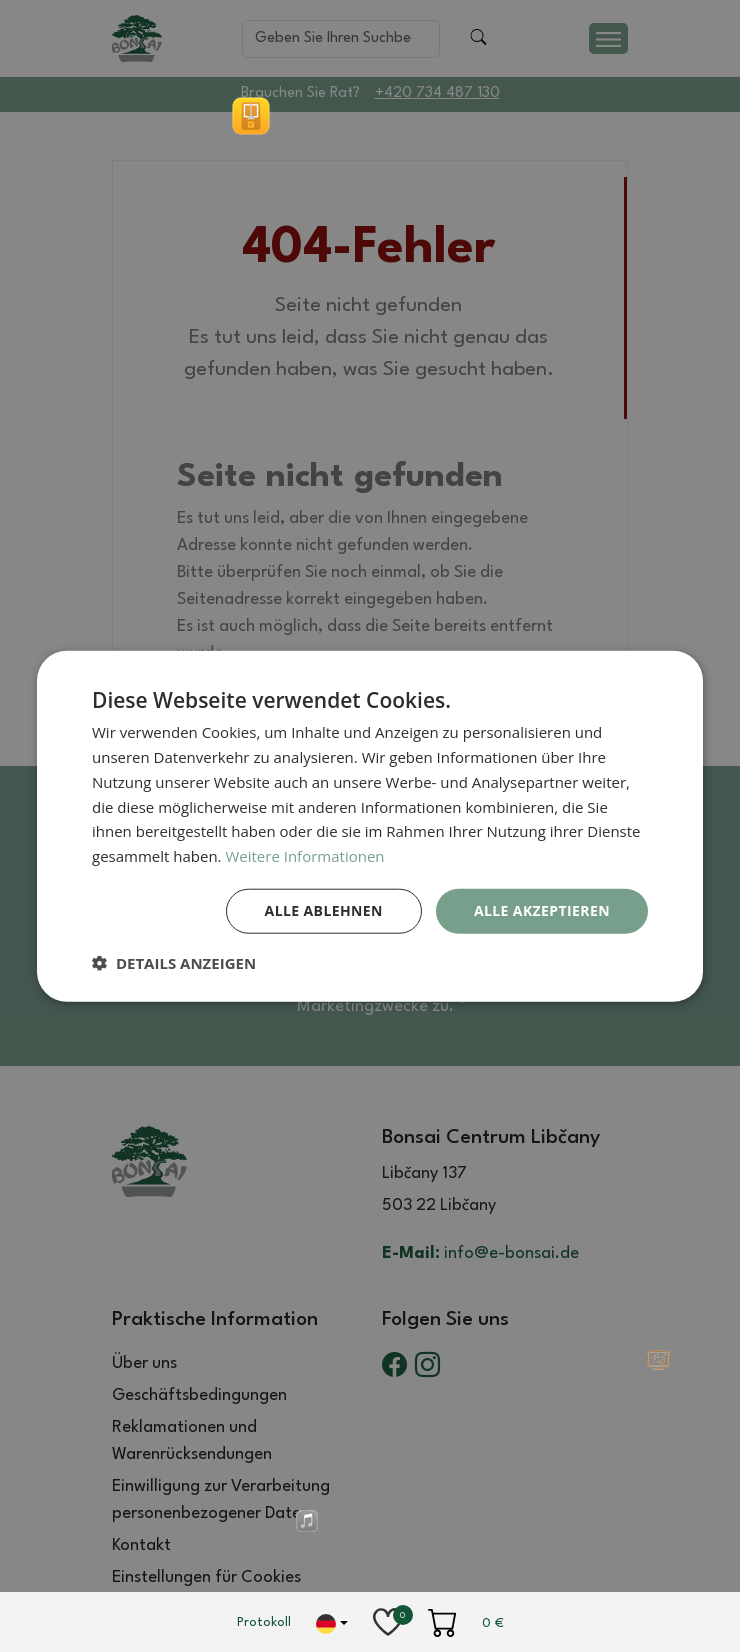 The height and width of the screenshot is (1652, 740). Describe the element at coordinates (307, 1521) in the screenshot. I see `open the Music app` at that location.